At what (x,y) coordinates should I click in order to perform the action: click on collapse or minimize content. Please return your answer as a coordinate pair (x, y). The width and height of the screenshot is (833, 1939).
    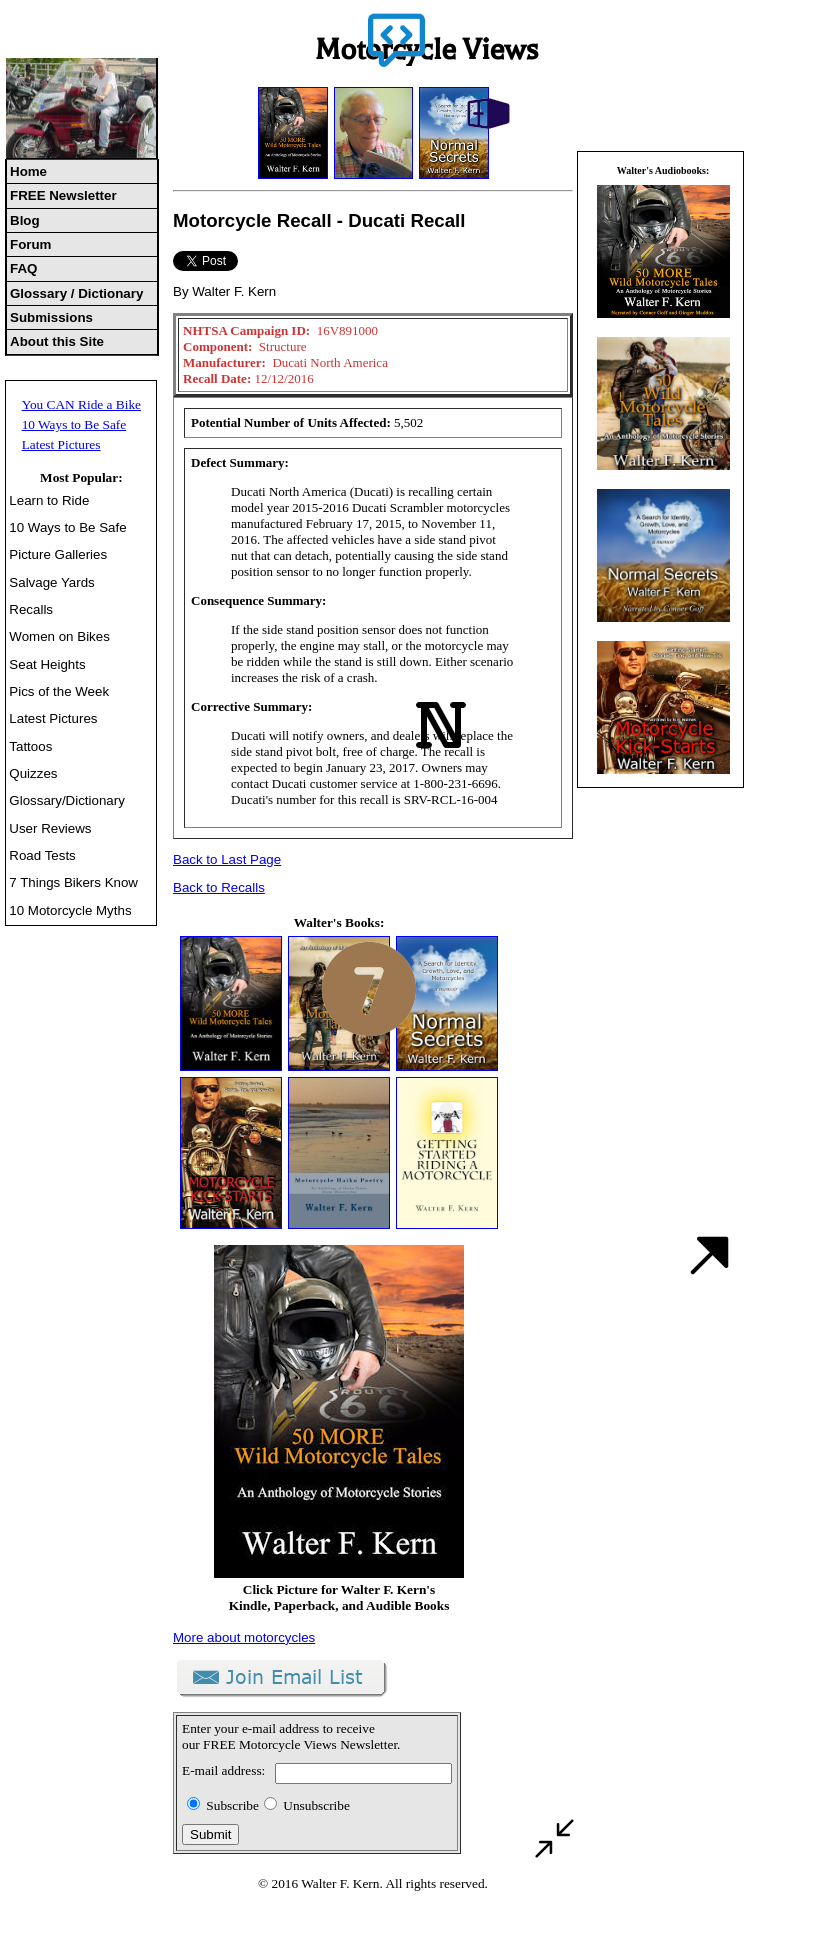
    Looking at the image, I should click on (554, 1838).